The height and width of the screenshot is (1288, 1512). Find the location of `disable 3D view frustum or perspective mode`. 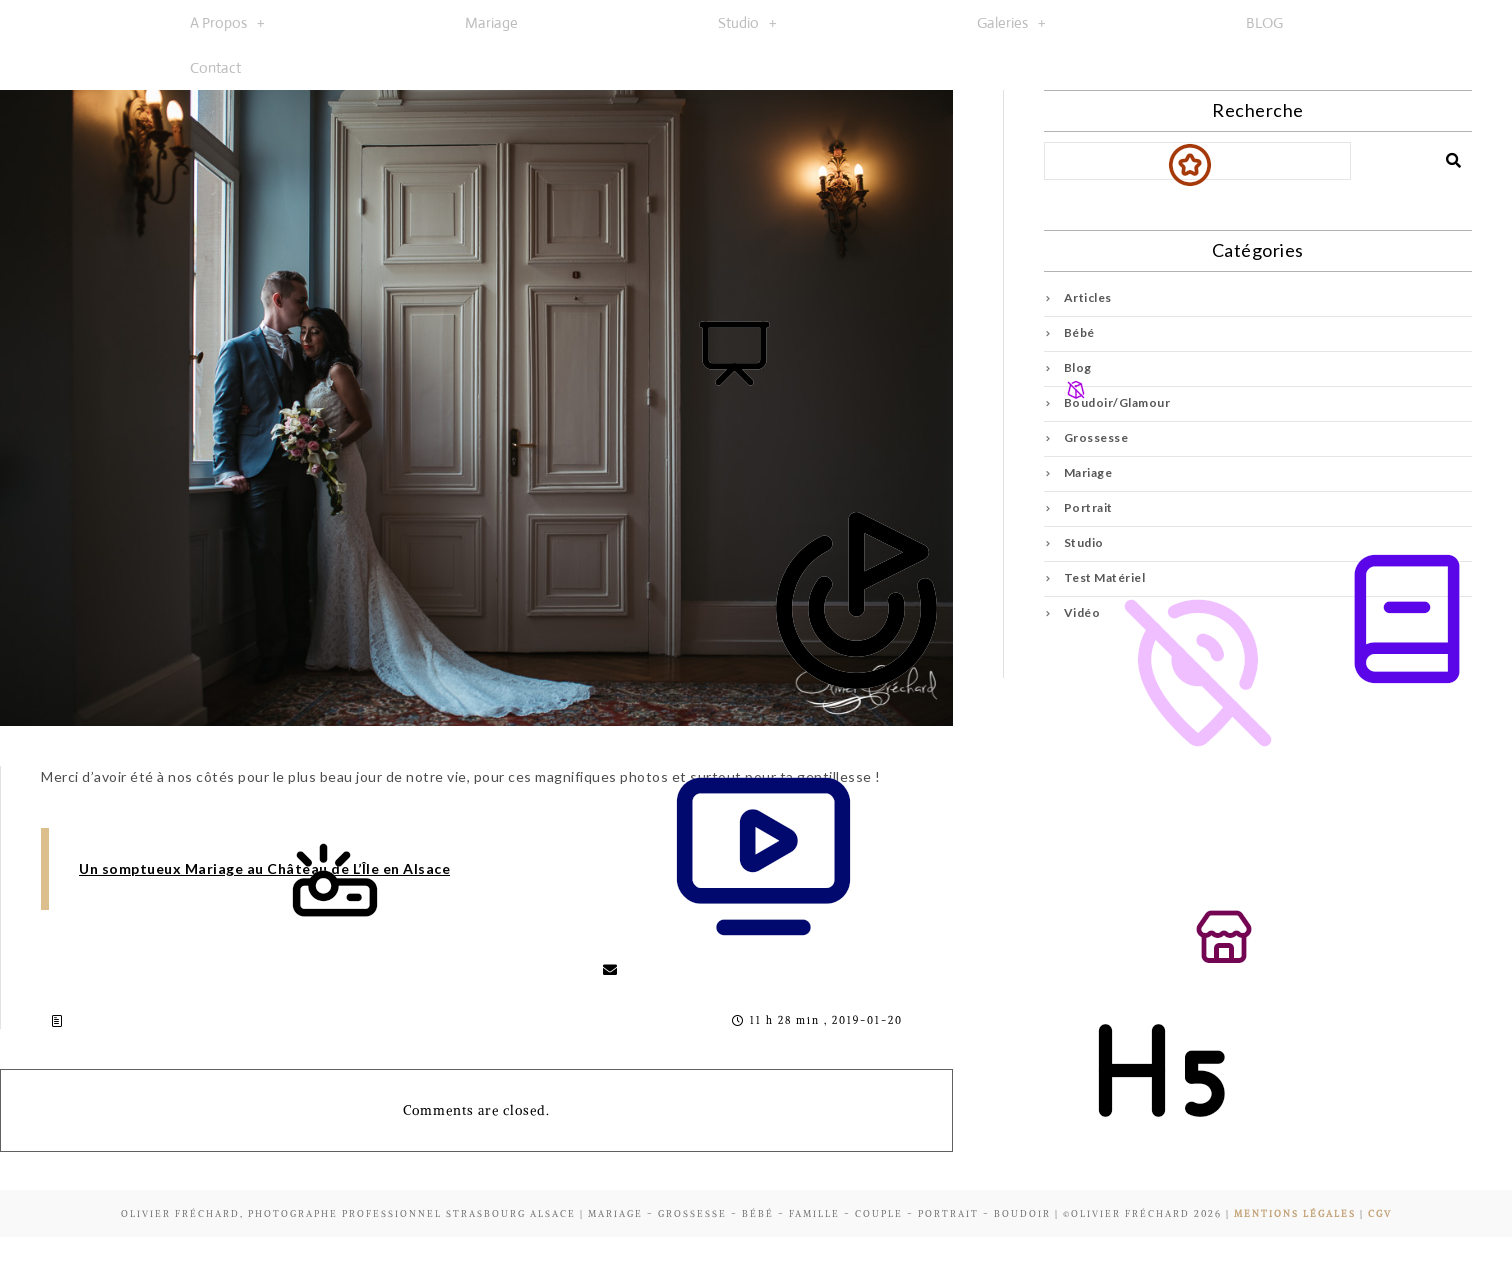

disable 3D view frustum or perspective mode is located at coordinates (1076, 390).